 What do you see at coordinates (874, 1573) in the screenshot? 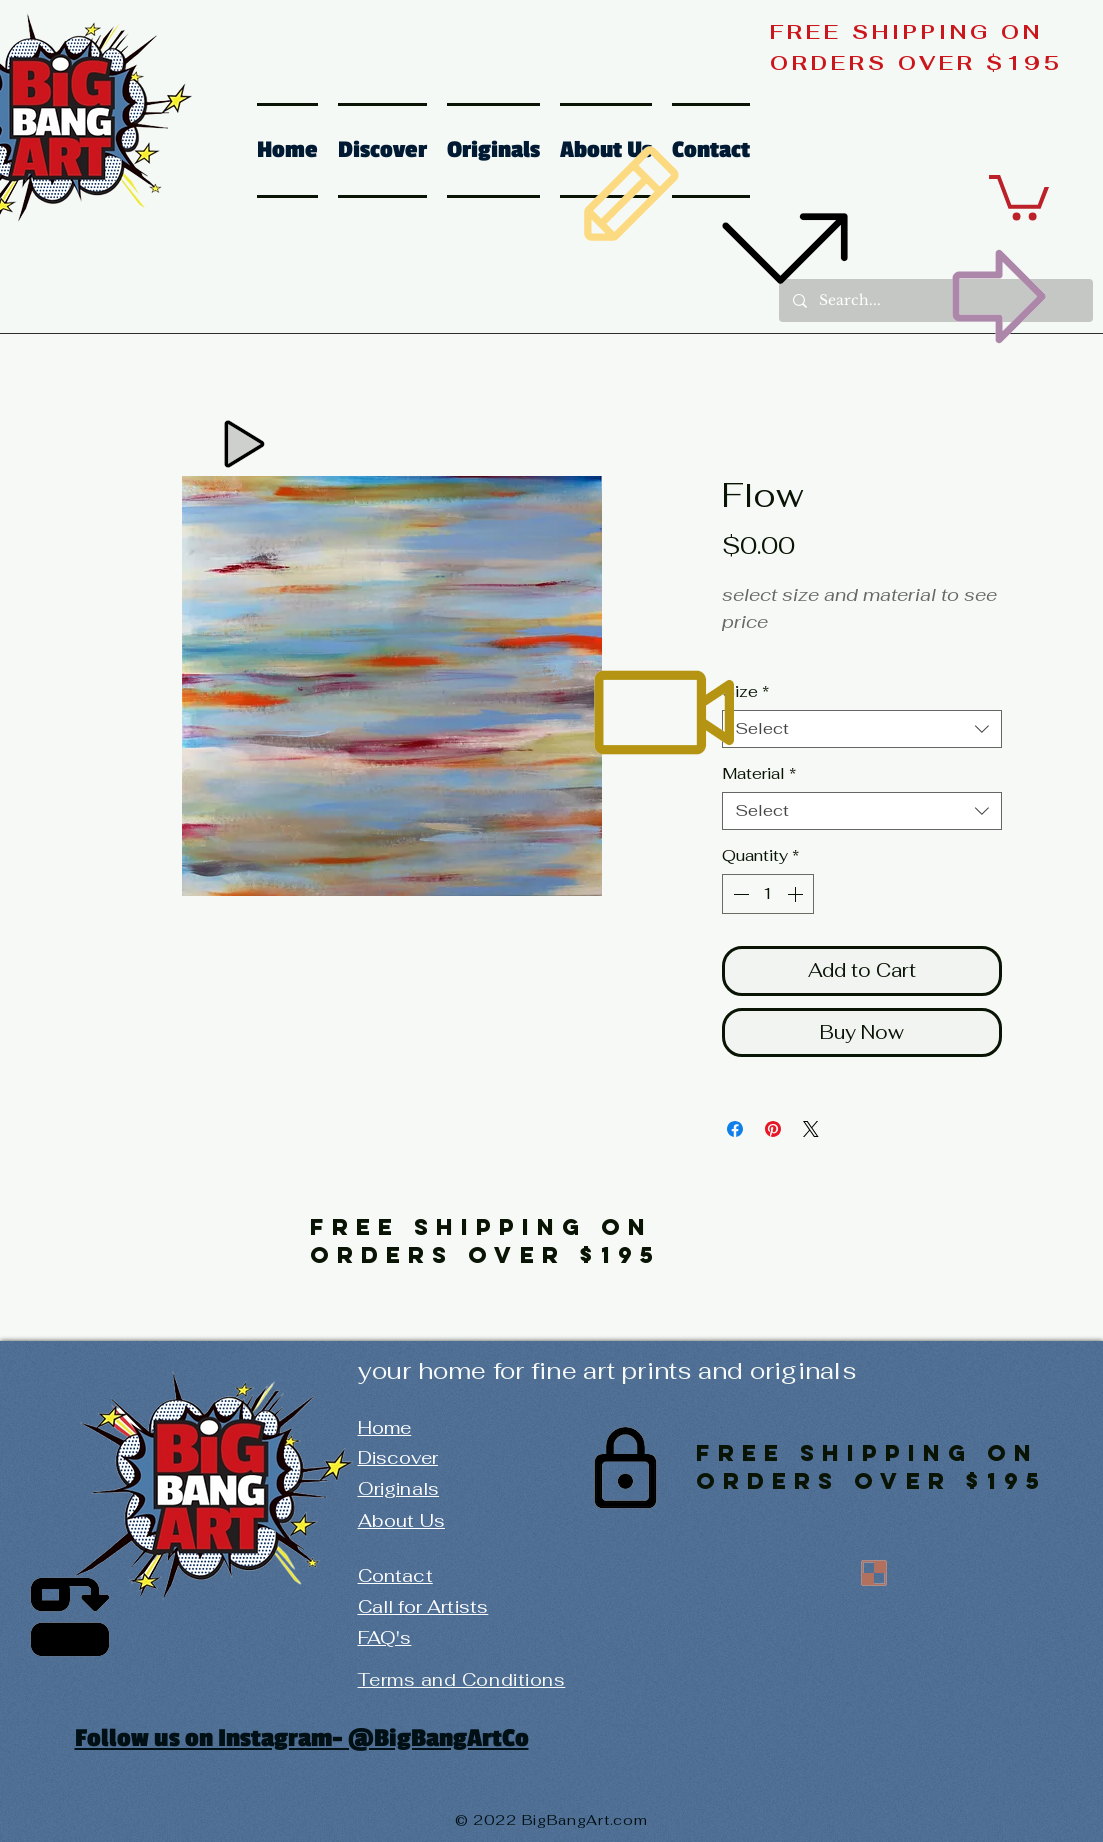
I see `indicates transparency in image editing software` at bounding box center [874, 1573].